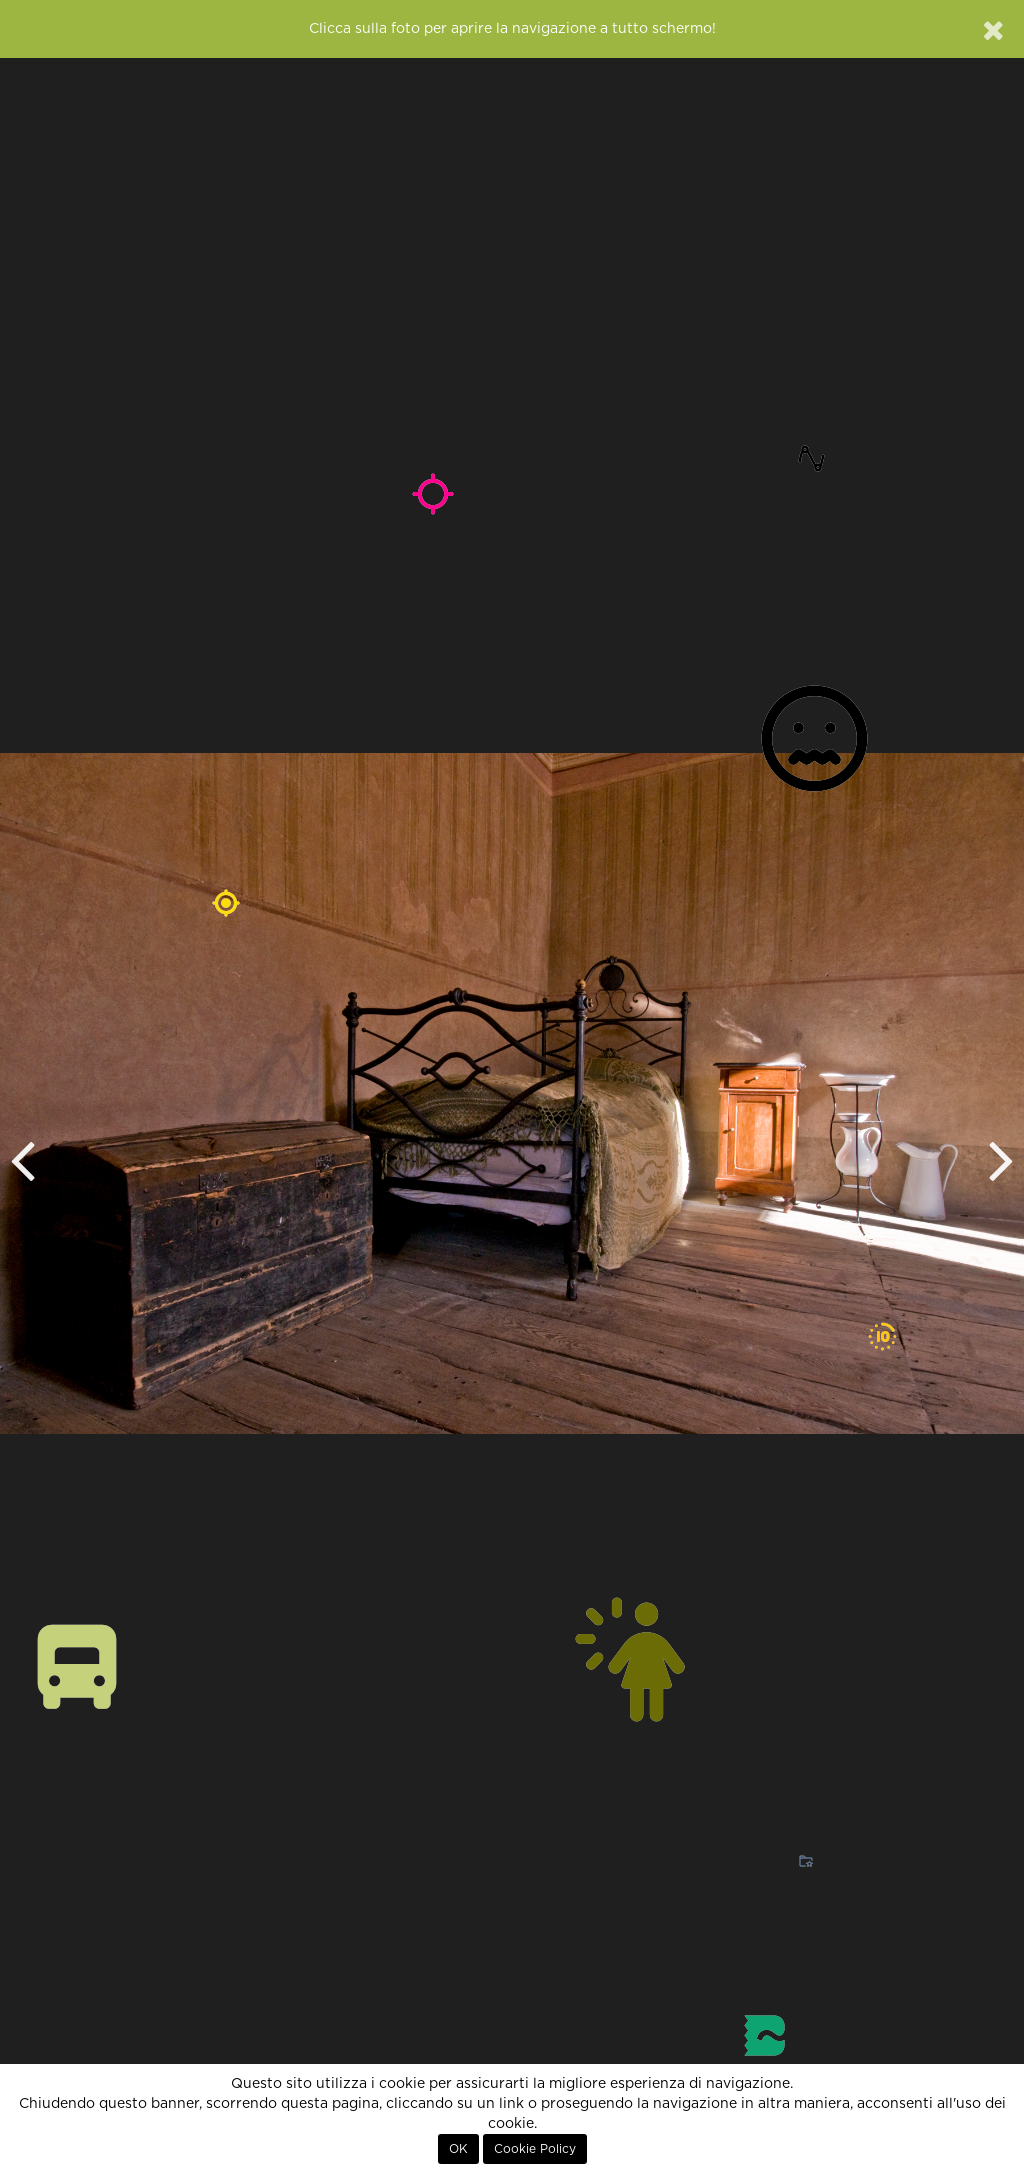  Describe the element at coordinates (764, 2035) in the screenshot. I see `Stubber app or service logo` at that location.